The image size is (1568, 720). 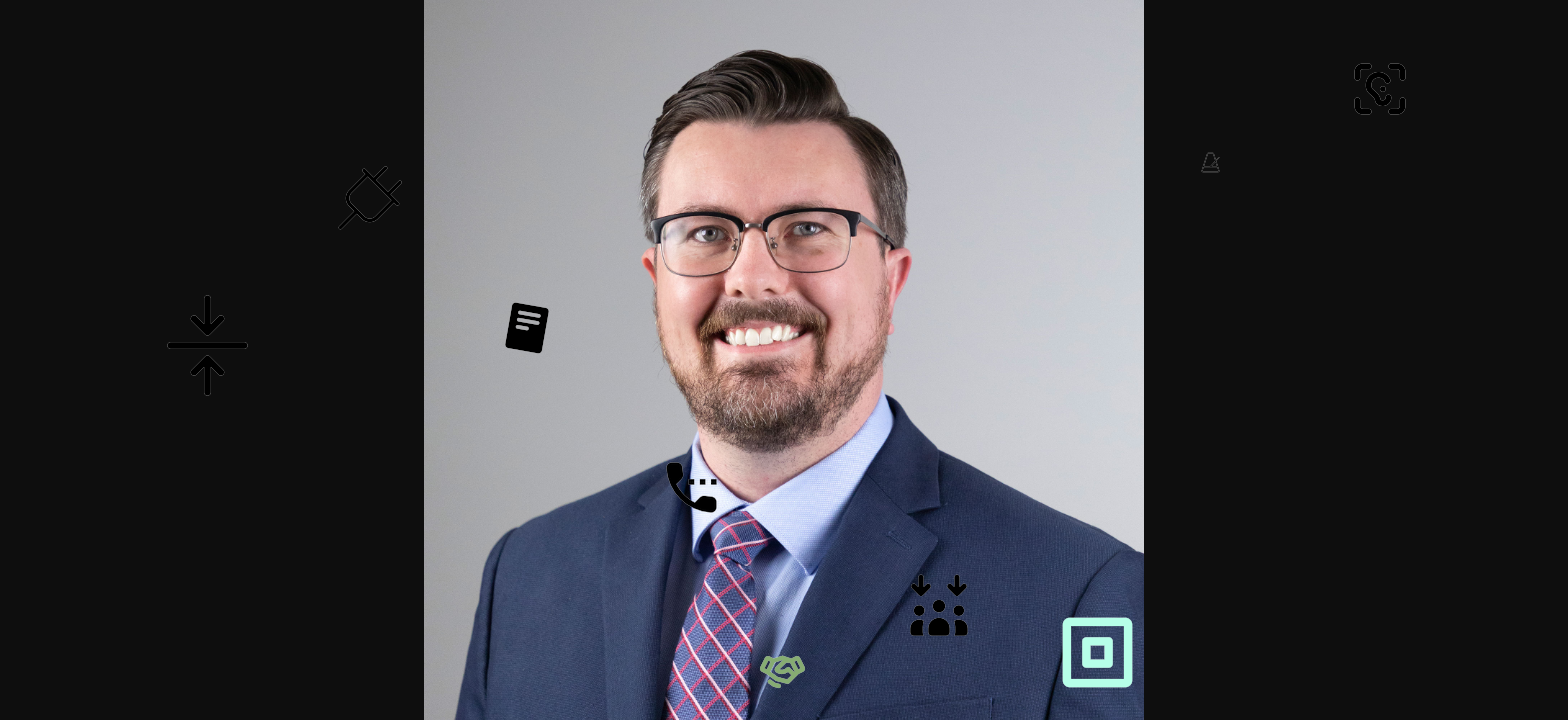 I want to click on view or access your resume/CV, so click(x=527, y=328).